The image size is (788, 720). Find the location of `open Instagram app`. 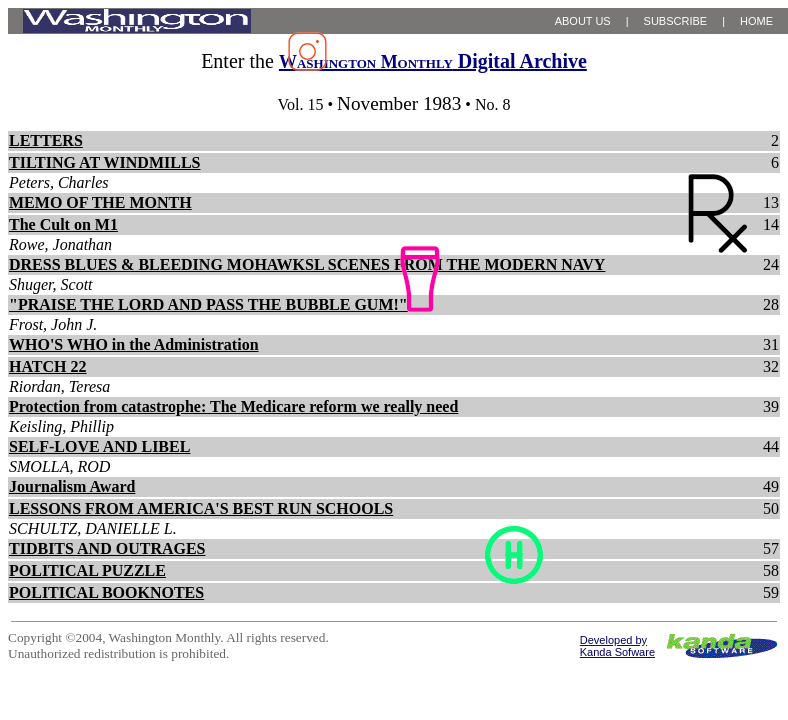

open Instagram app is located at coordinates (307, 51).